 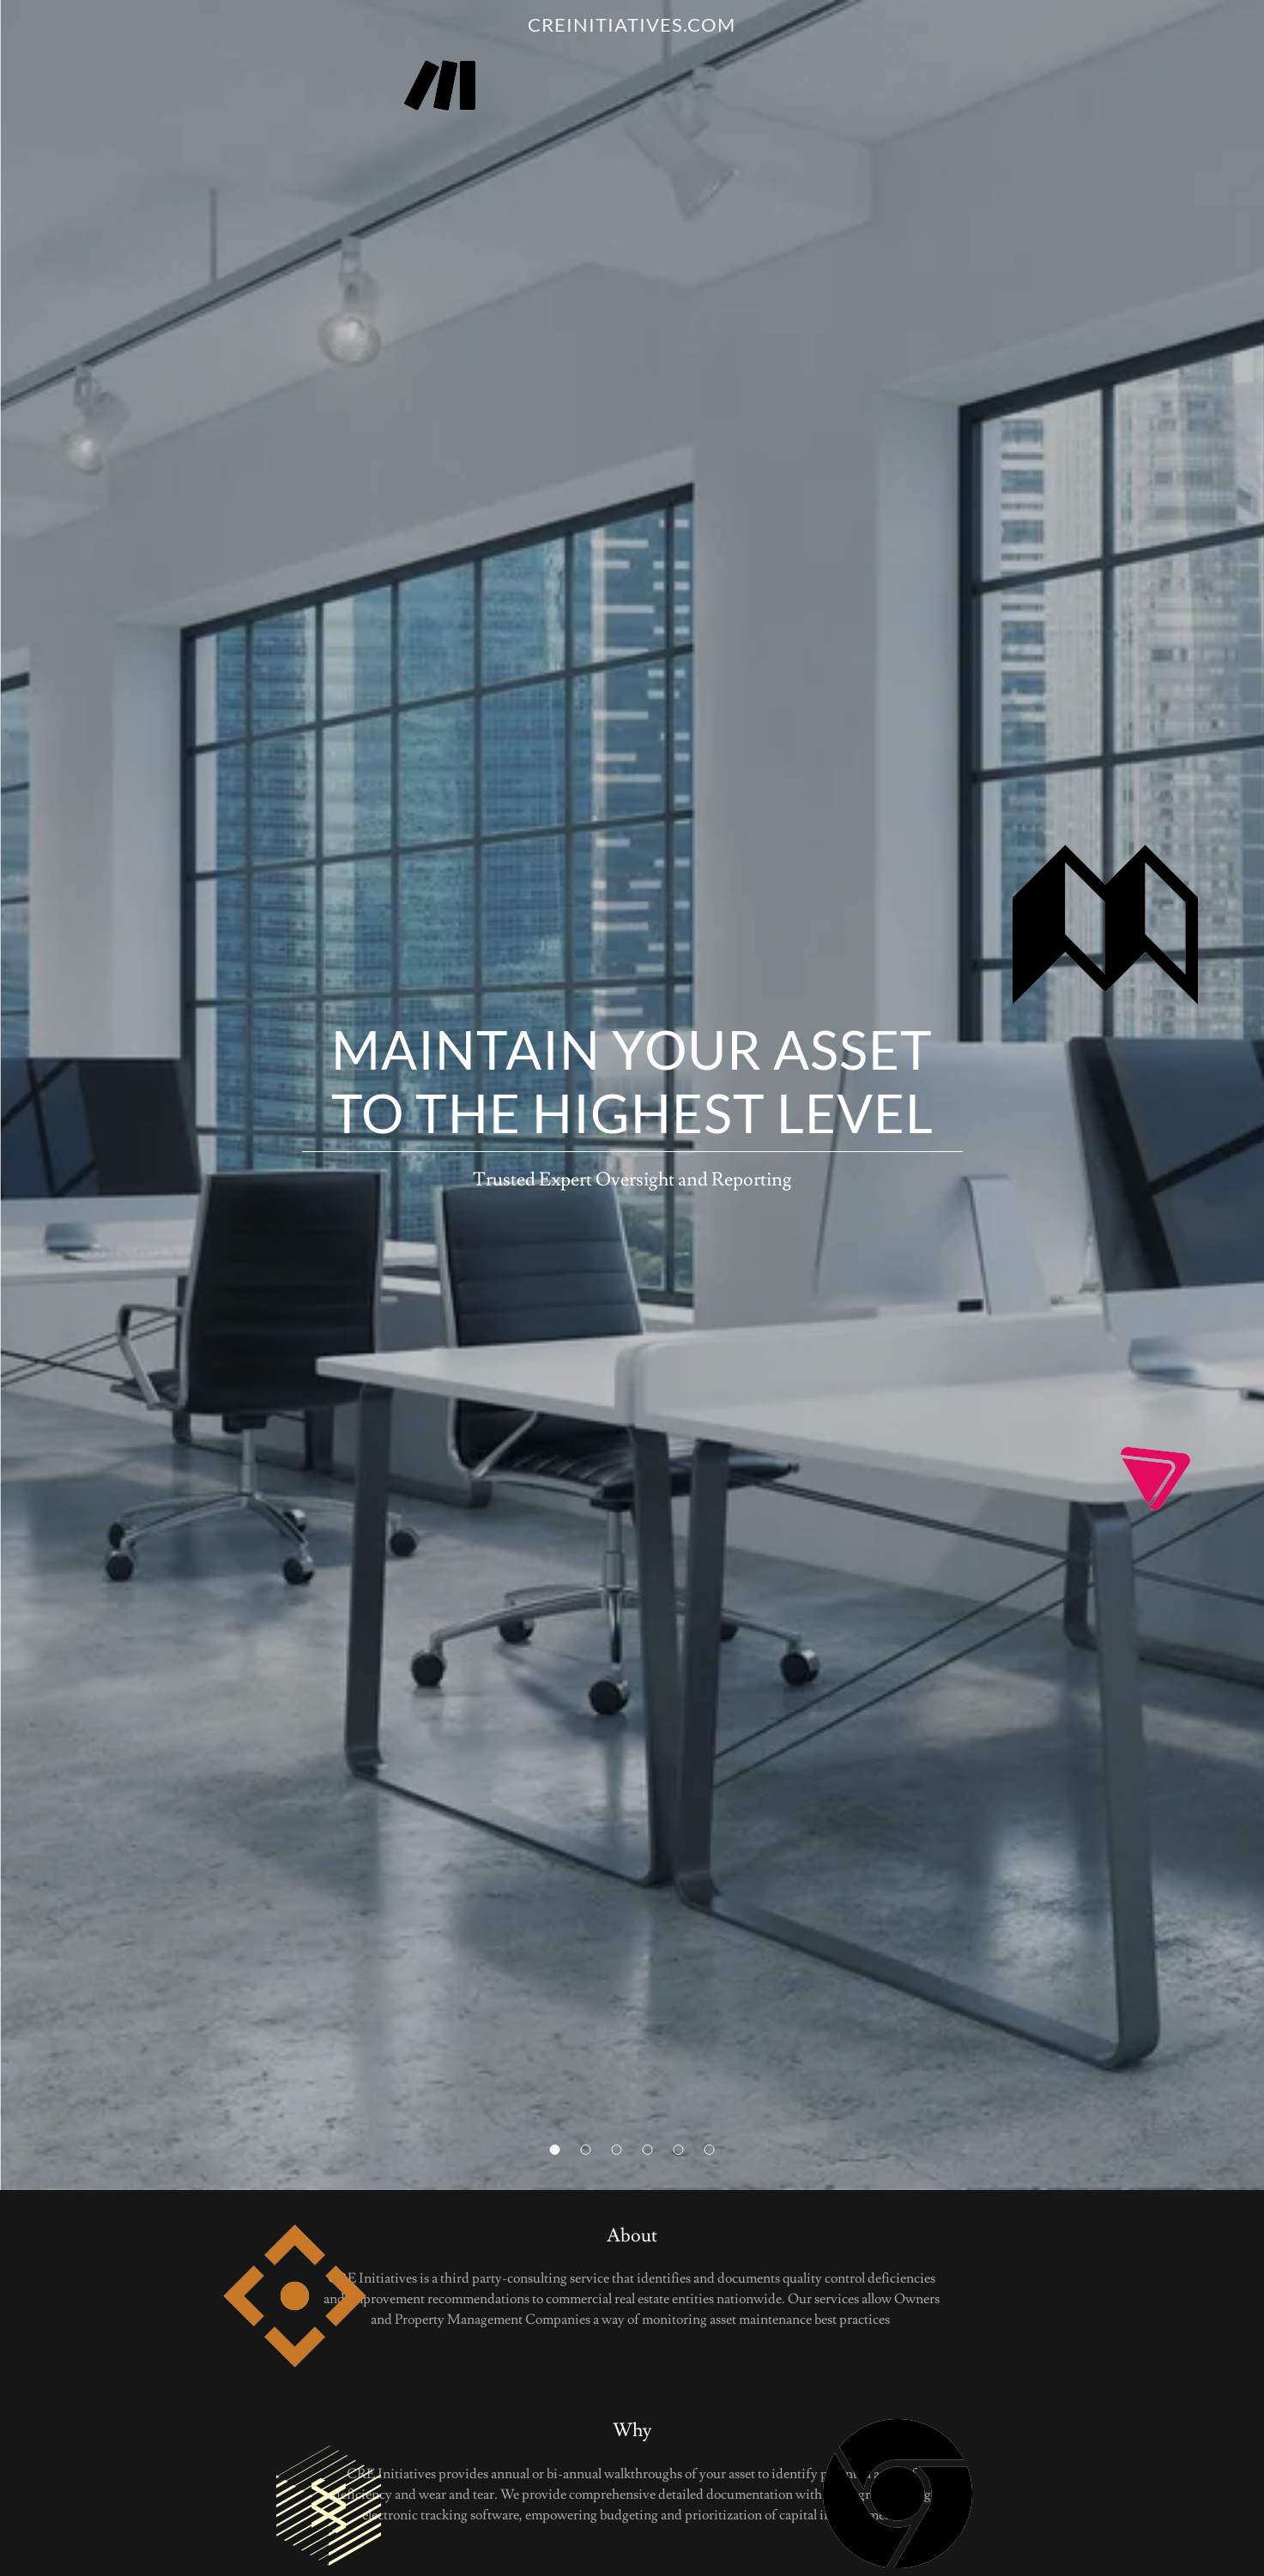 I want to click on parity substrate blockchain framework logo, so click(x=329, y=2506).